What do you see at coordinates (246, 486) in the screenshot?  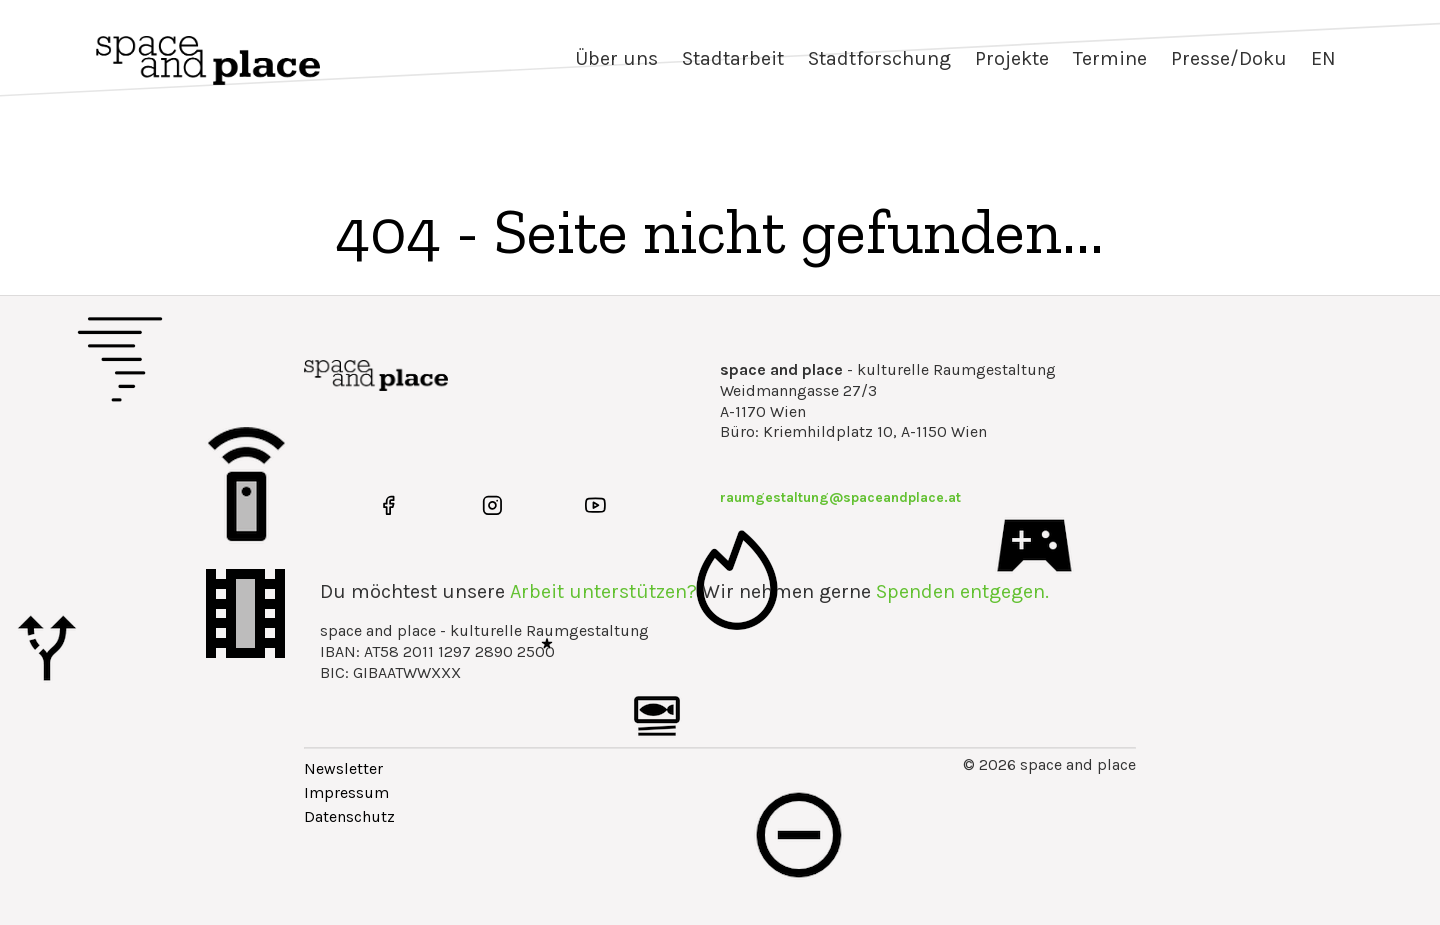 I see `access remote control settings` at bounding box center [246, 486].